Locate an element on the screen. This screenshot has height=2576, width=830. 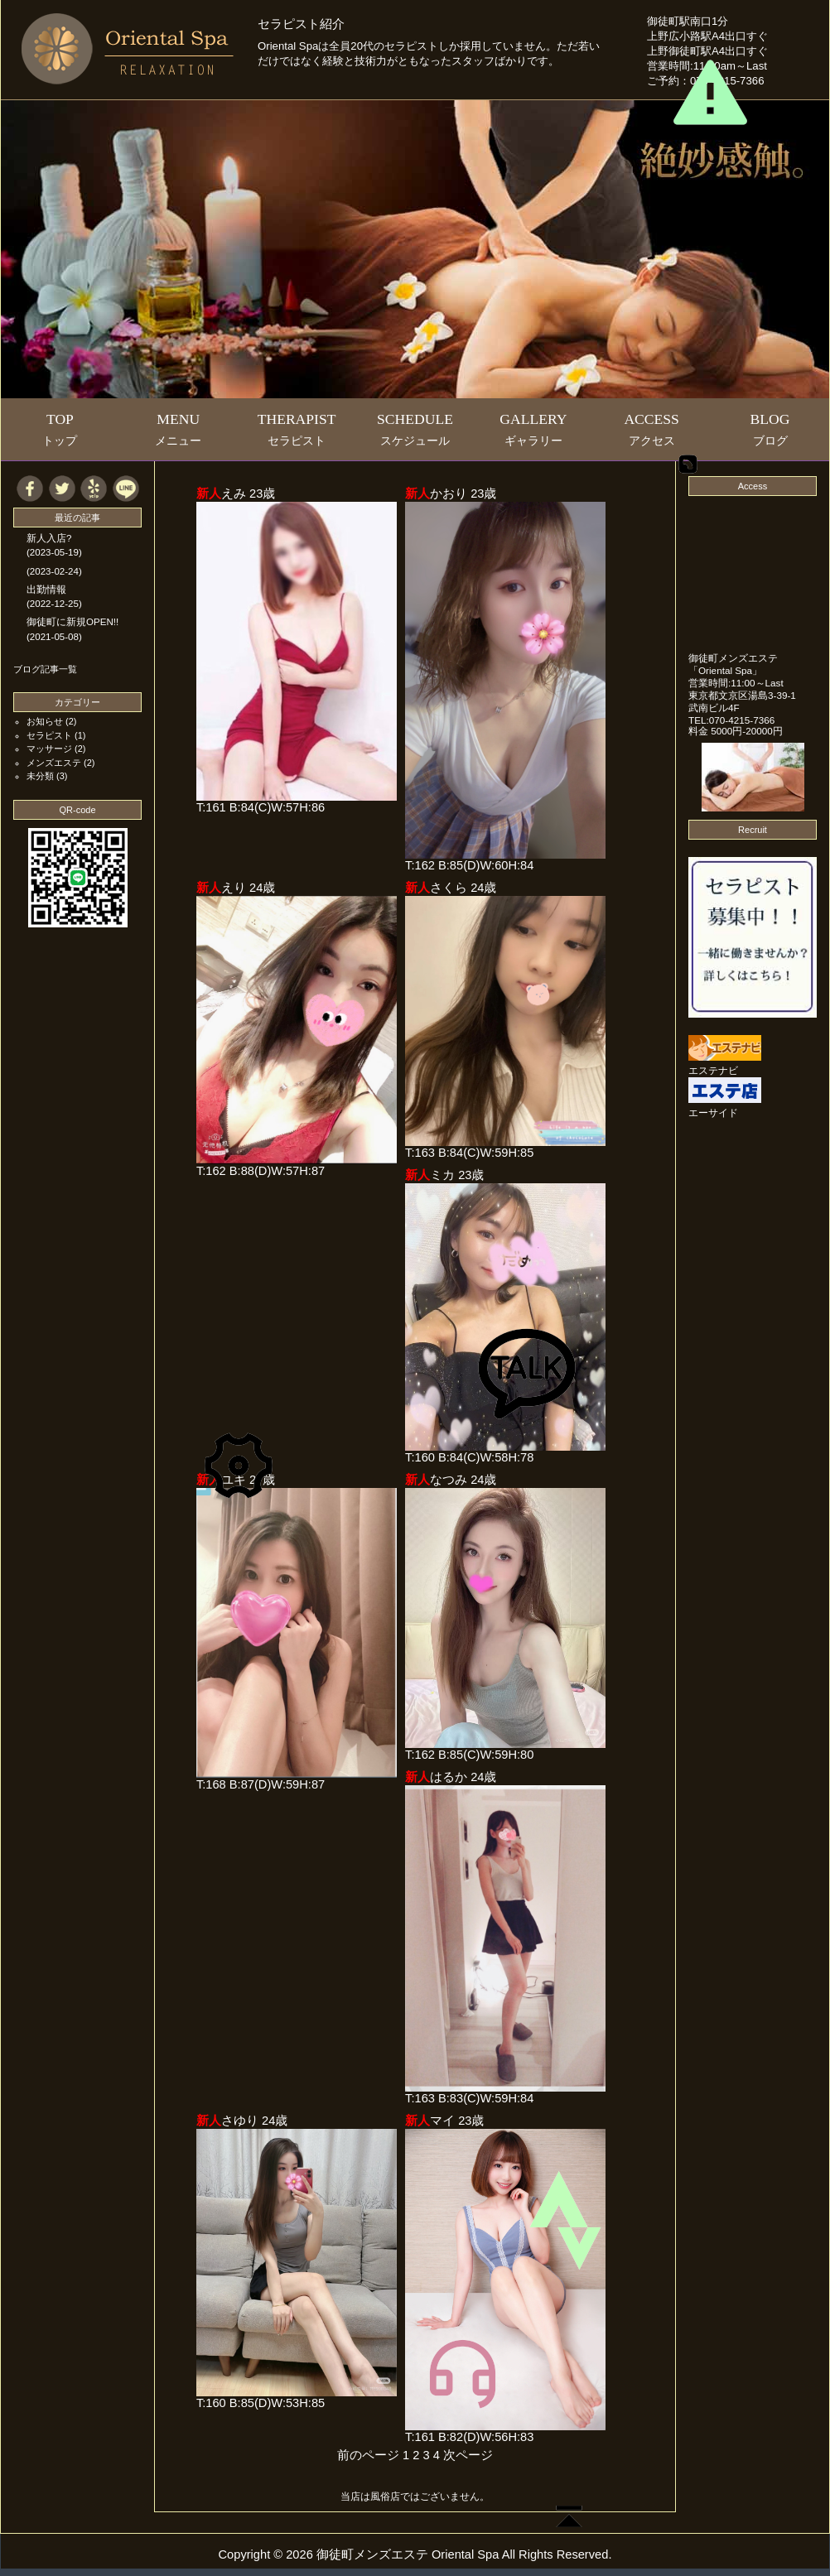
open Spectrum community app is located at coordinates (688, 464).